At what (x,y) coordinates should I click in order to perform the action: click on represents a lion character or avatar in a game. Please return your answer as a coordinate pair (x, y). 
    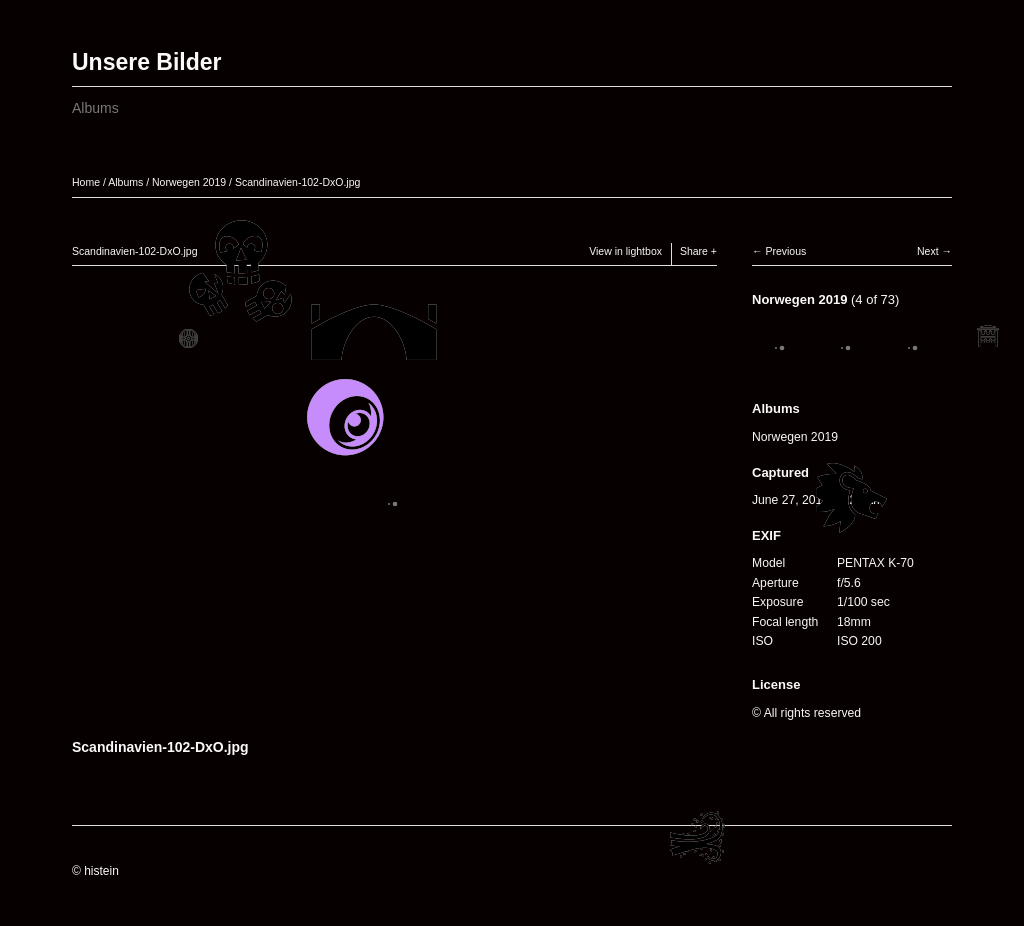
    Looking at the image, I should click on (852, 499).